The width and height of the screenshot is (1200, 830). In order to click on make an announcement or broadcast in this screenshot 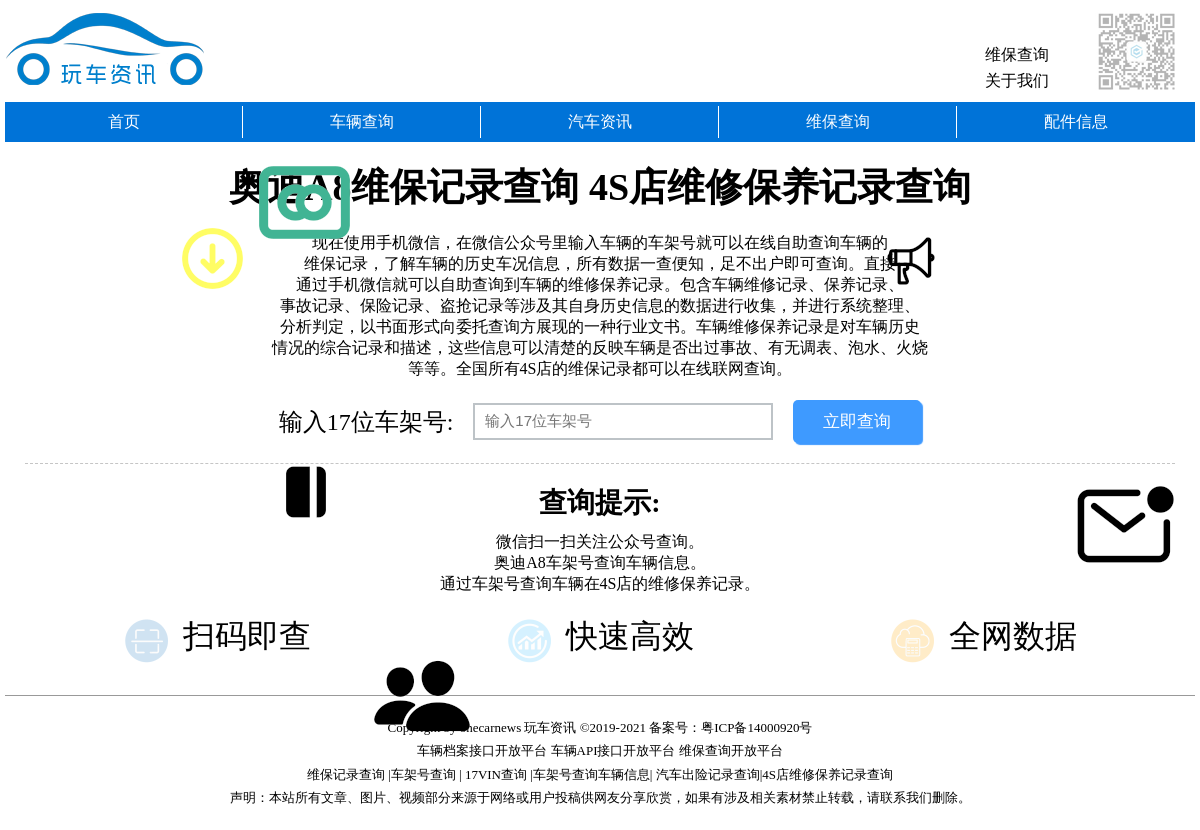, I will do `click(911, 261)`.